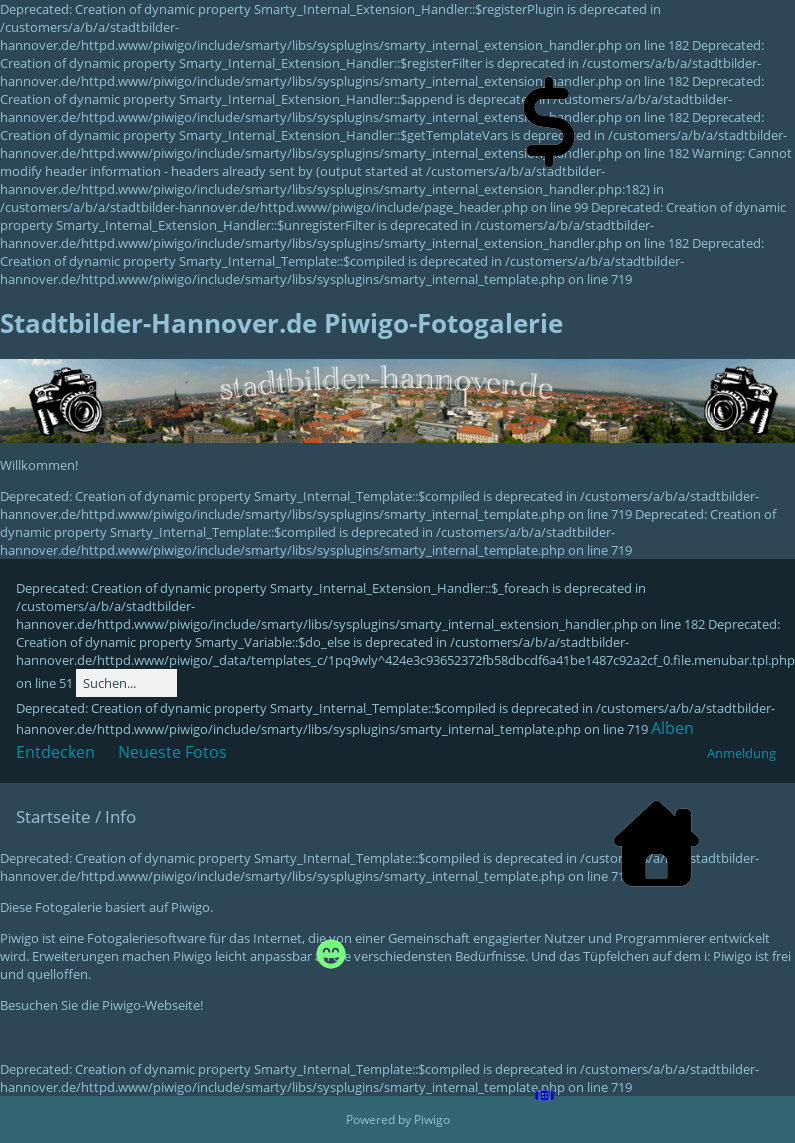 The height and width of the screenshot is (1143, 795). Describe the element at coordinates (544, 1095) in the screenshot. I see `access first aid or medical information` at that location.